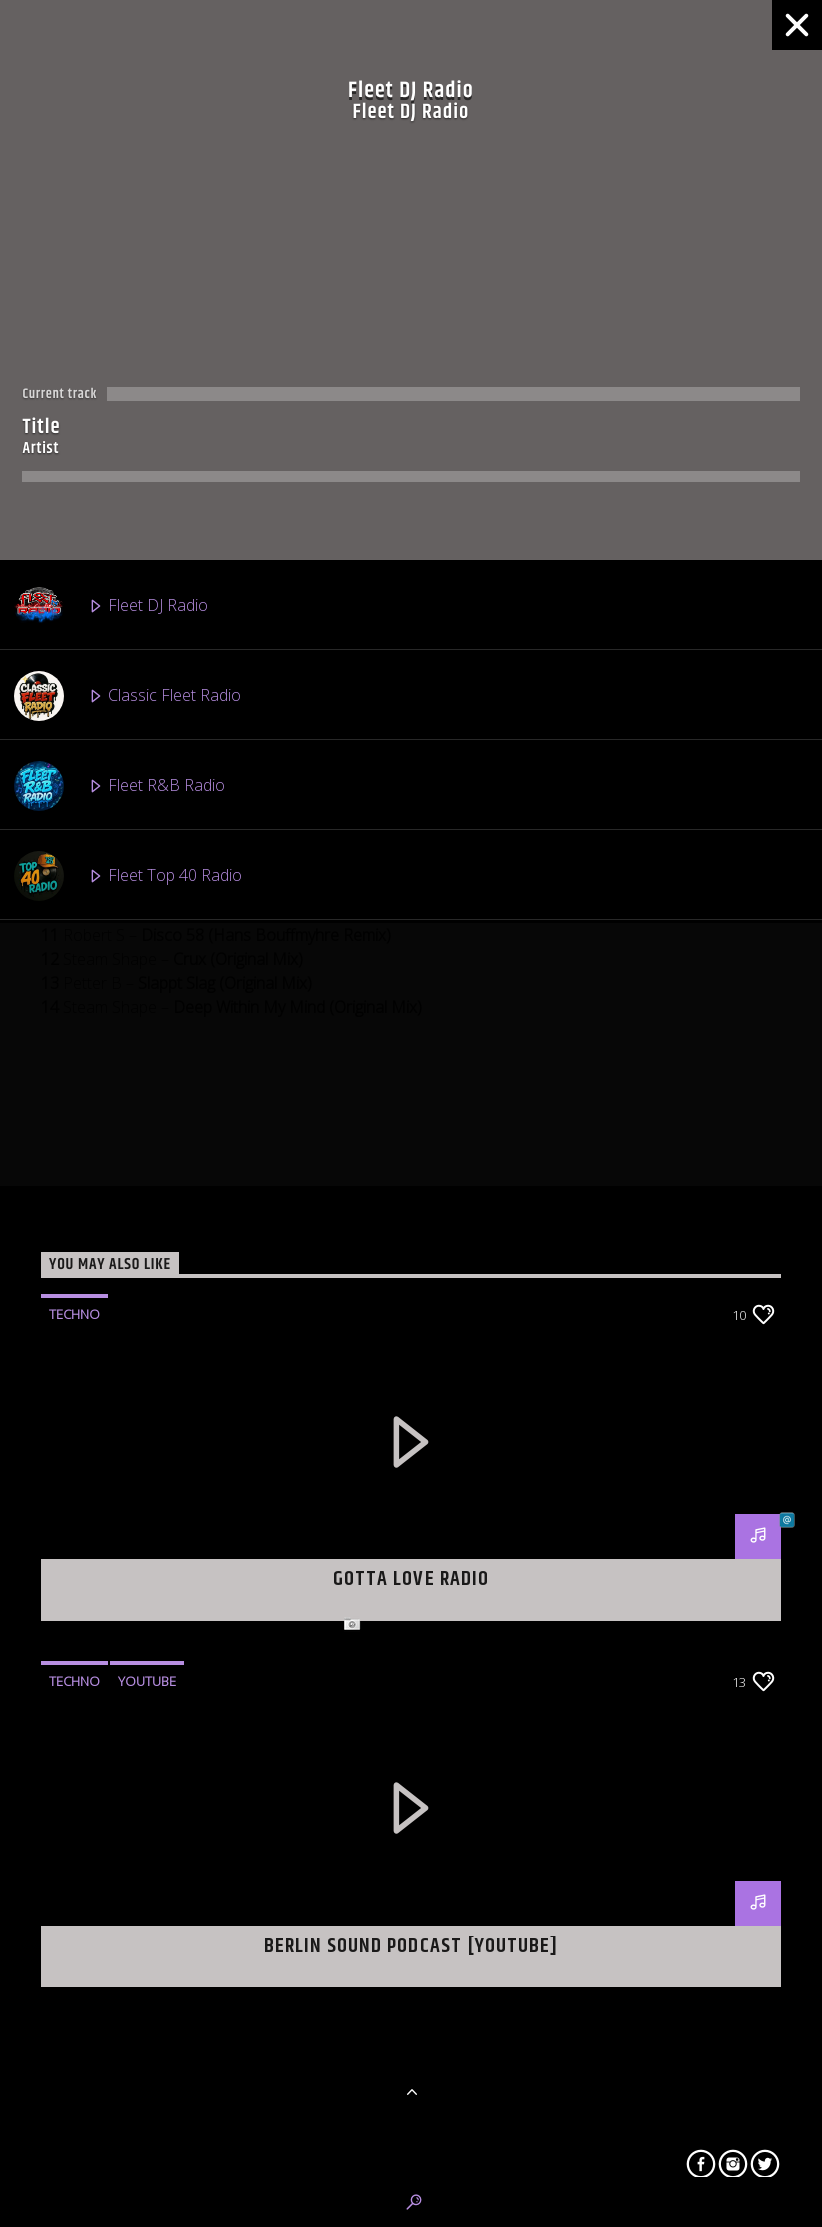 The width and height of the screenshot is (822, 2227). What do you see at coordinates (352, 1624) in the screenshot?
I see `open elementary OS system folder` at bounding box center [352, 1624].